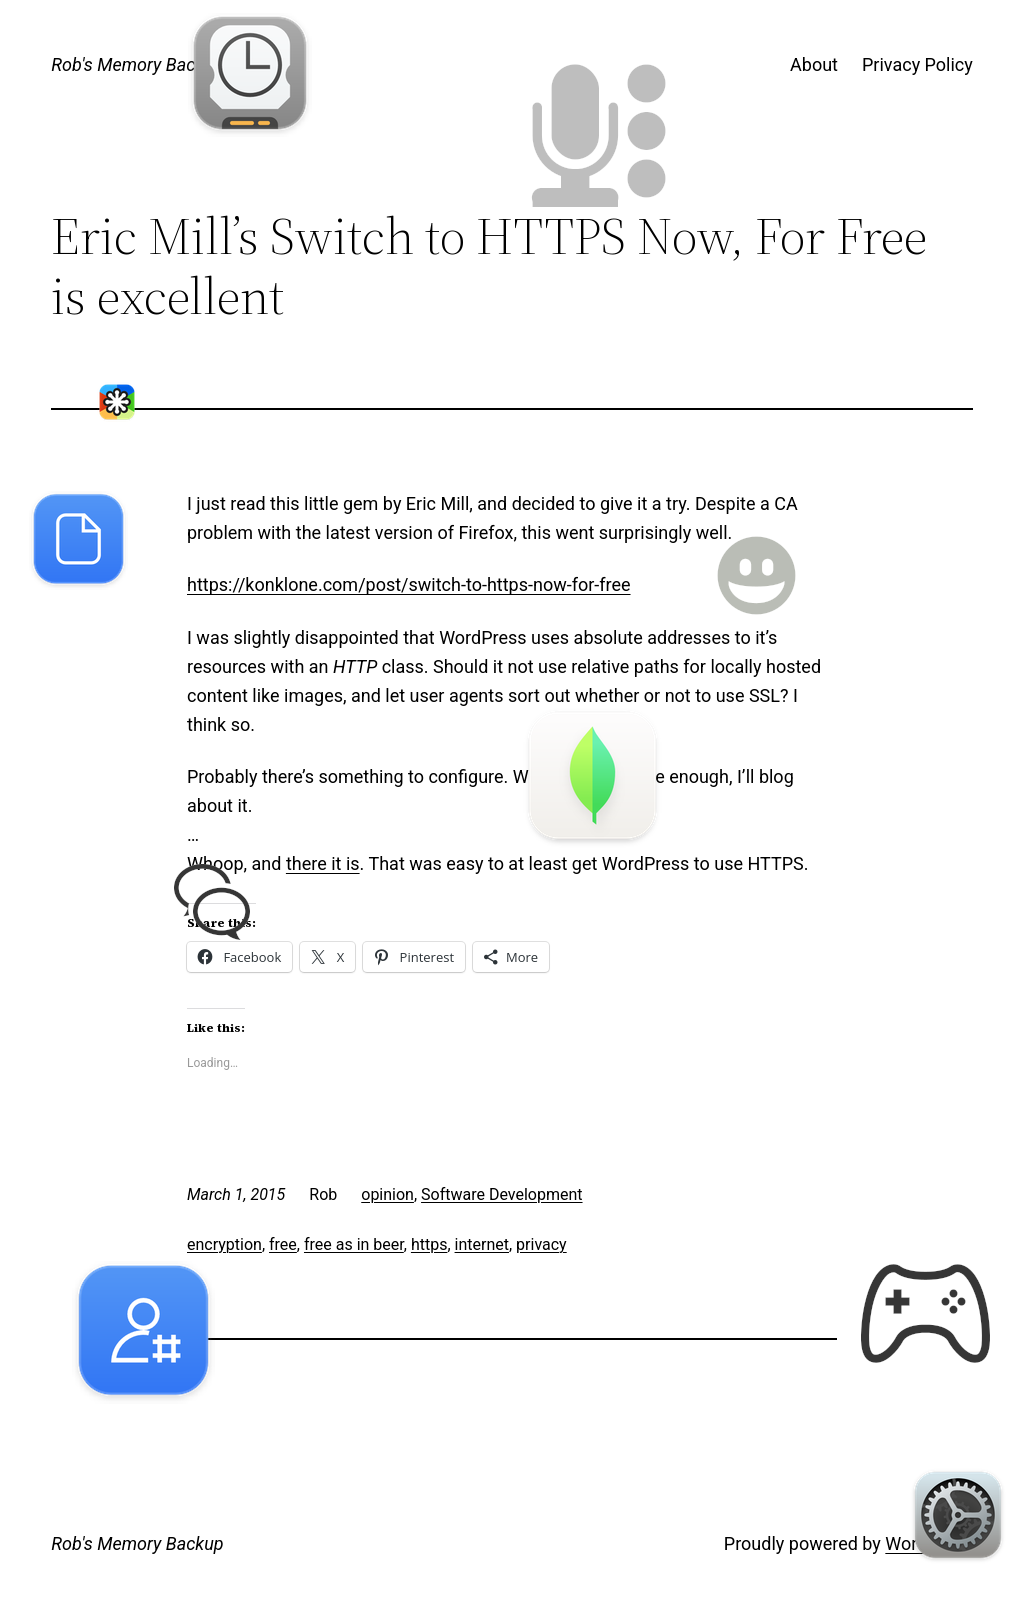  What do you see at coordinates (925, 1313) in the screenshot?
I see `access games and gaming applications` at bounding box center [925, 1313].